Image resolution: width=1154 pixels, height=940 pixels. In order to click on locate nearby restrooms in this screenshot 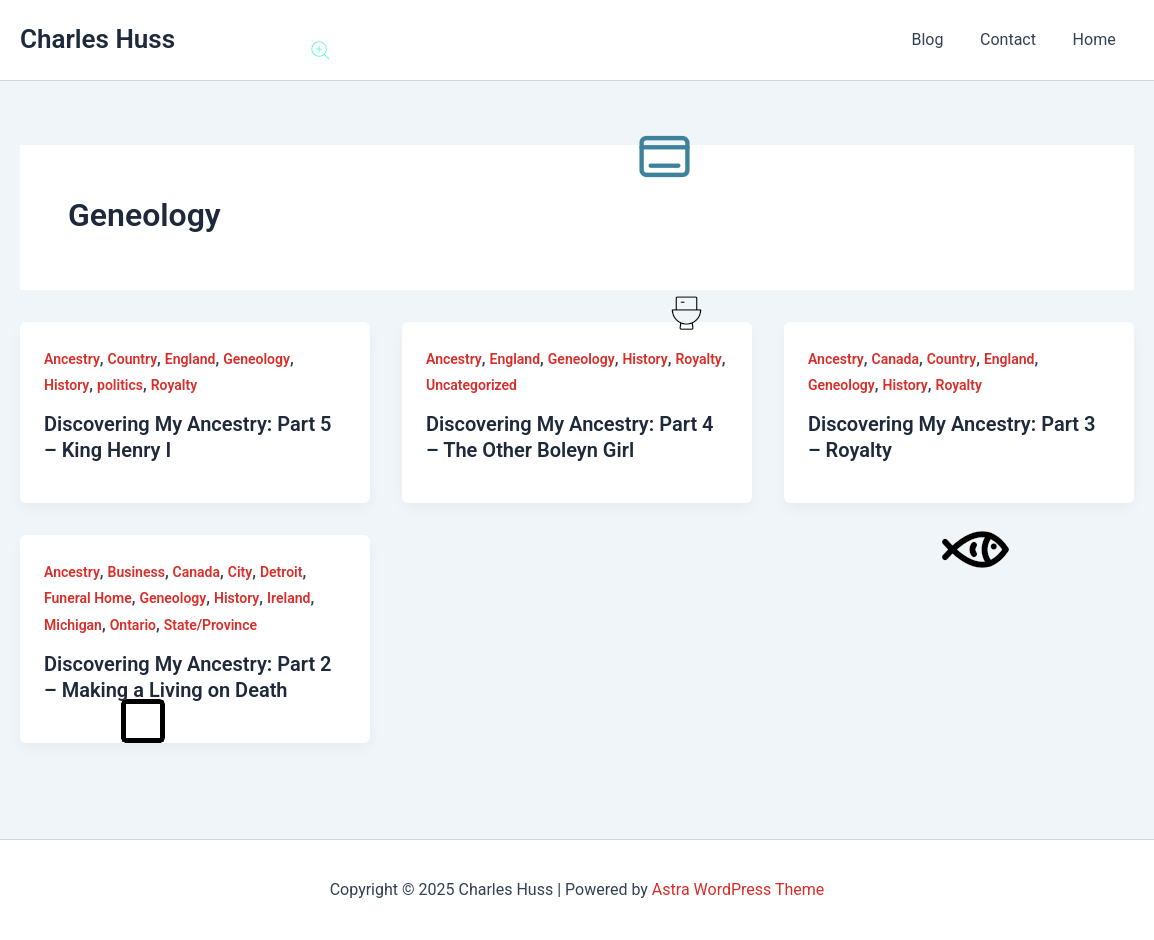, I will do `click(686, 312)`.